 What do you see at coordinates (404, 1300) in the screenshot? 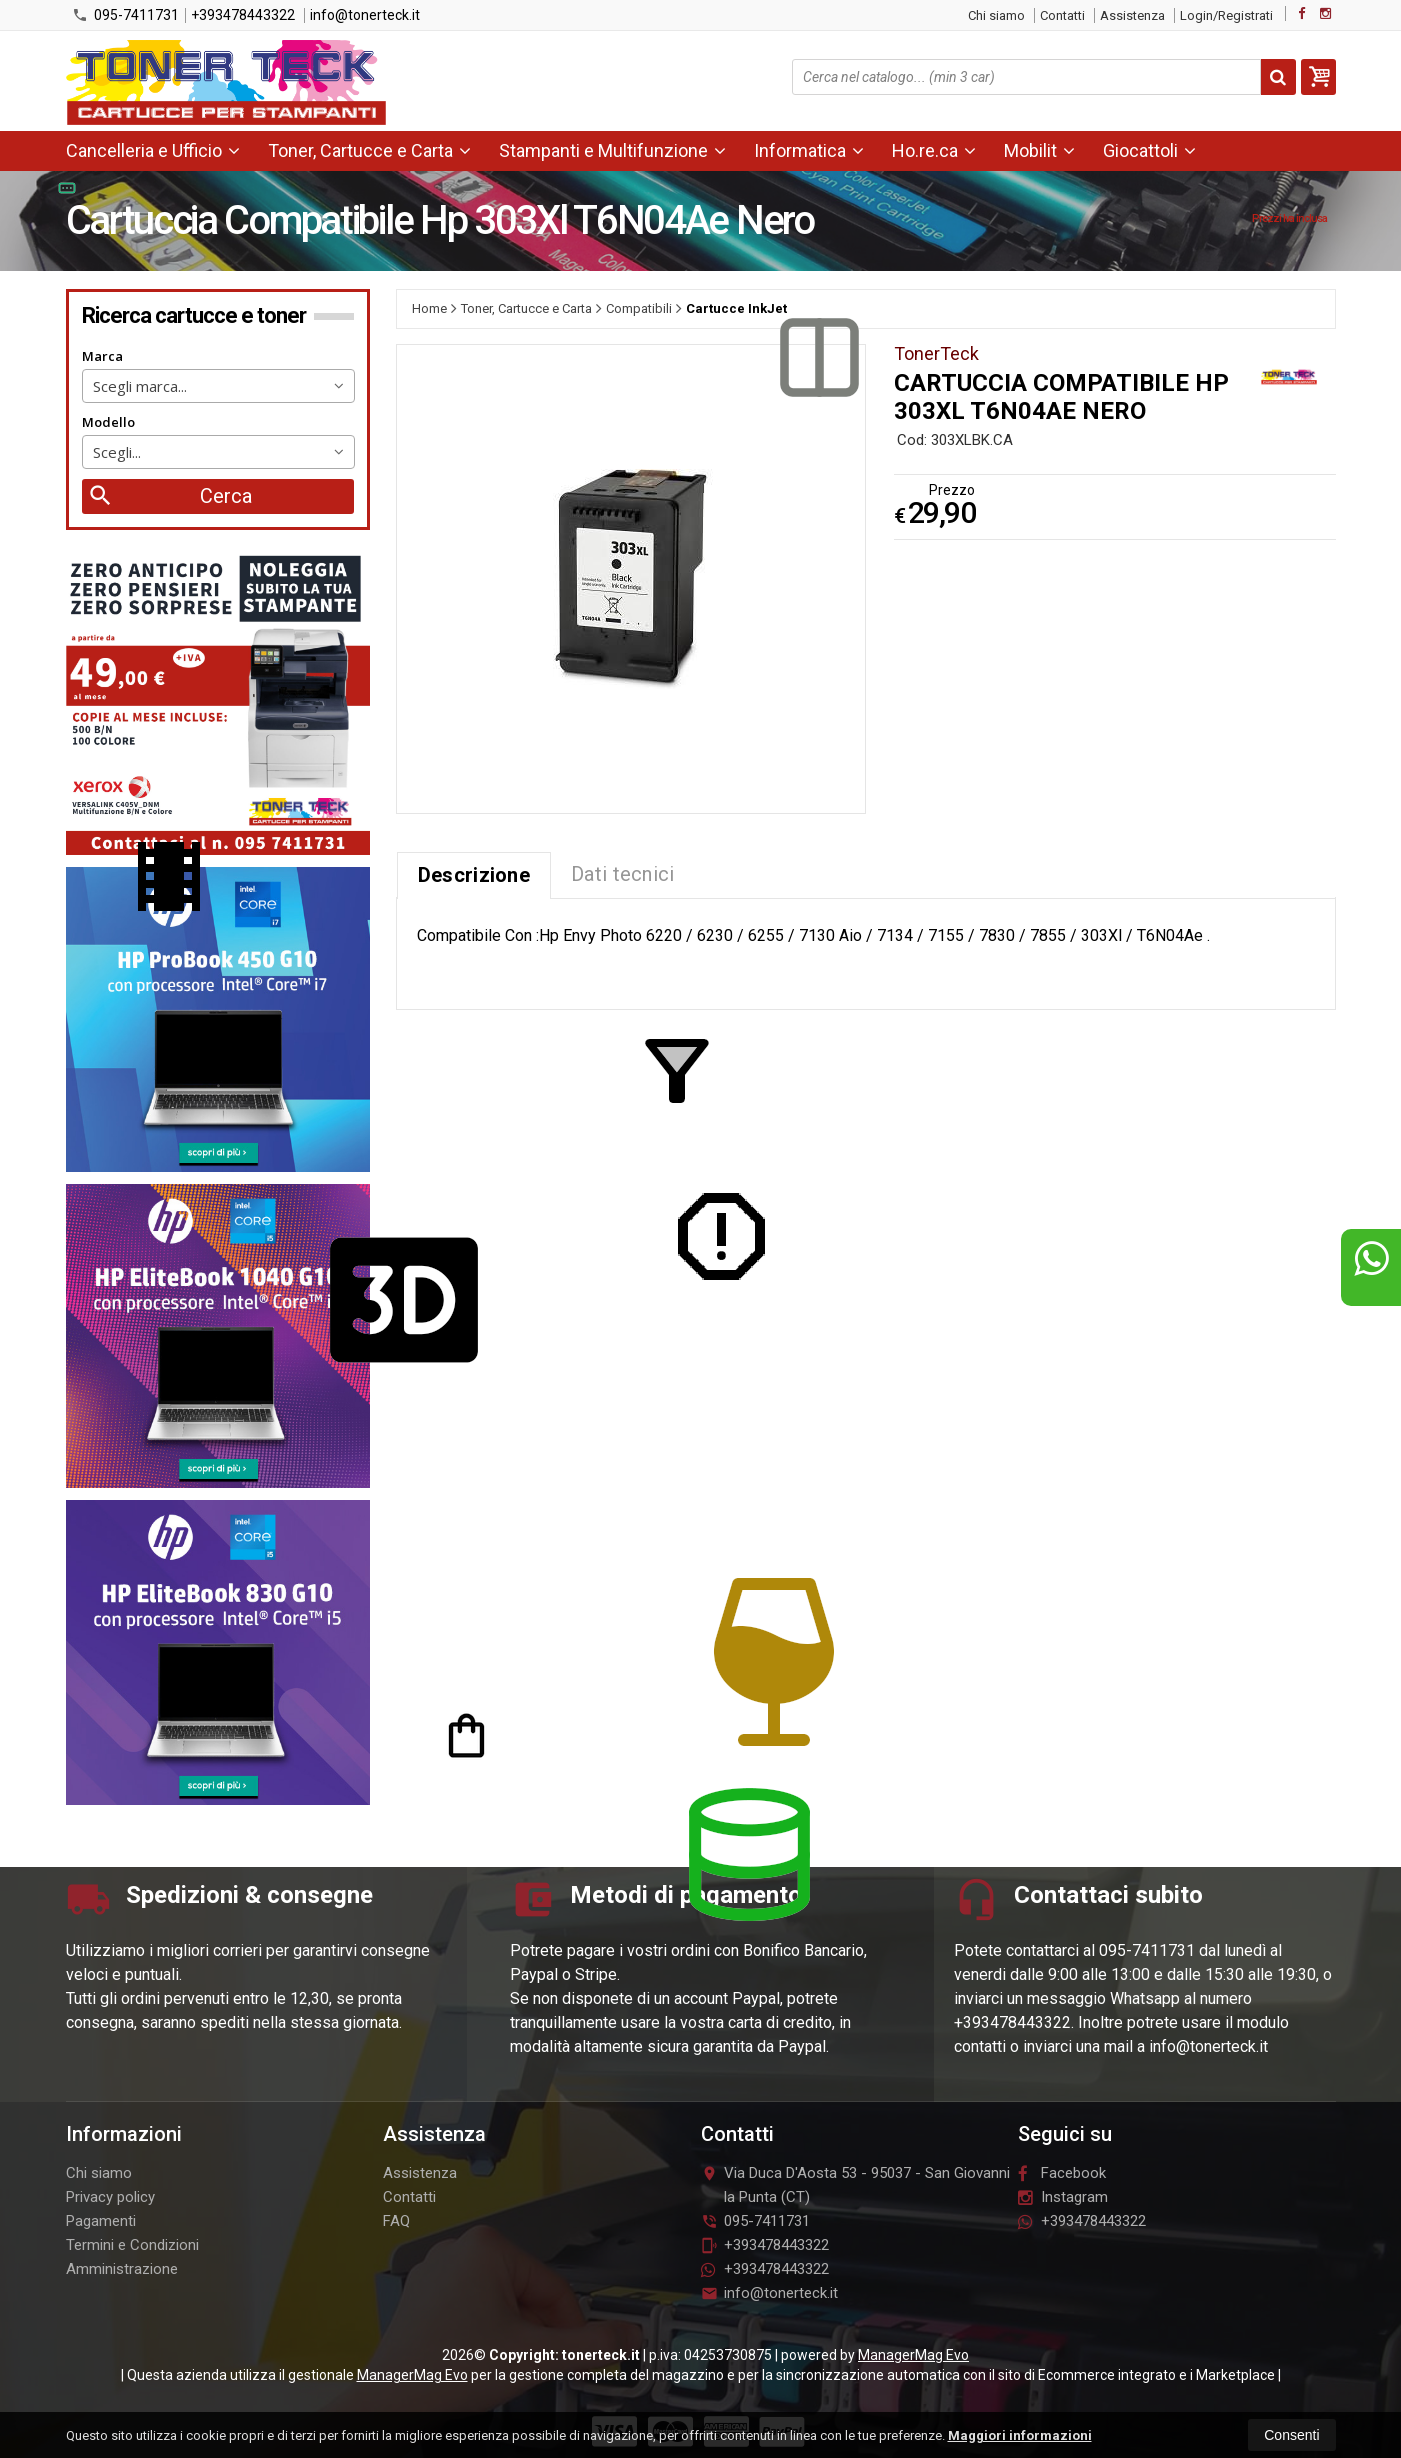
I see `switch to 3D view mode` at bounding box center [404, 1300].